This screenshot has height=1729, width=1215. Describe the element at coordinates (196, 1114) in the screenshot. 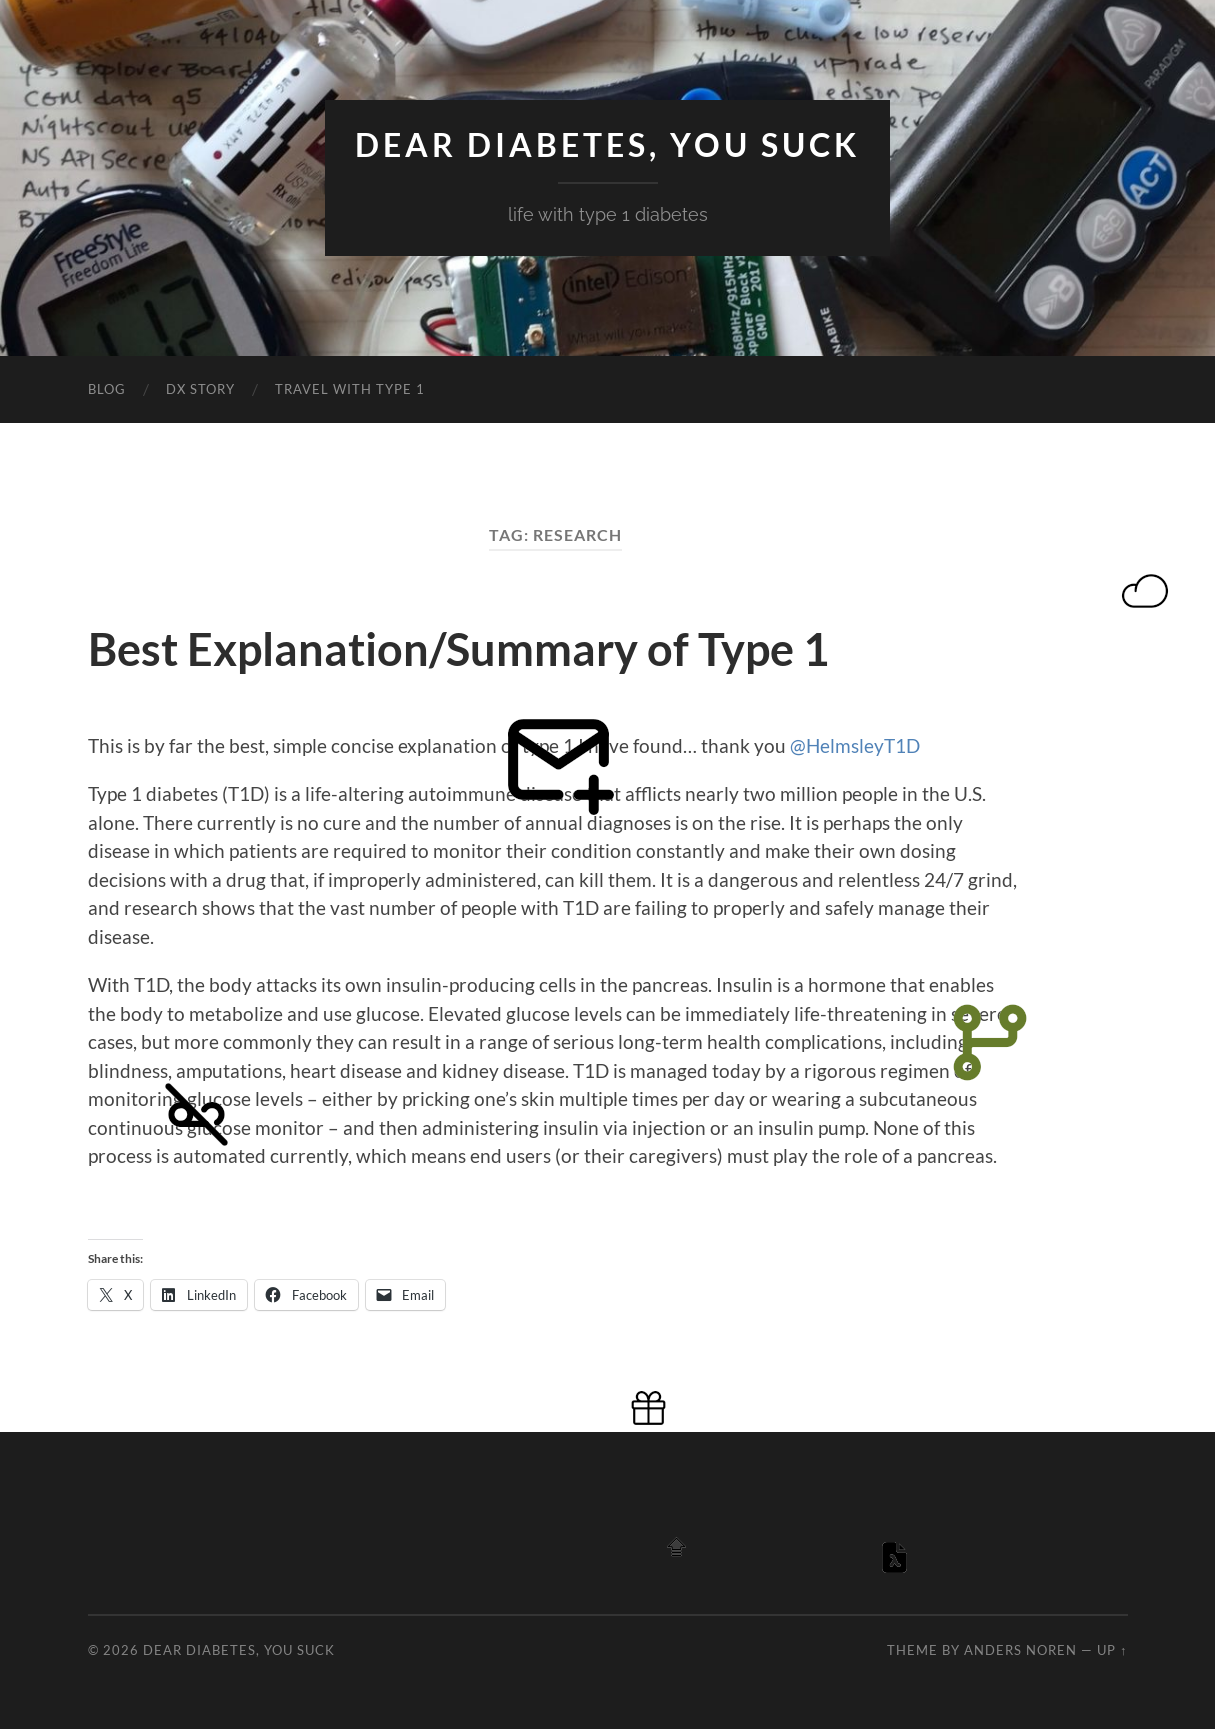

I see `voicemail disabled or unavailable` at that location.